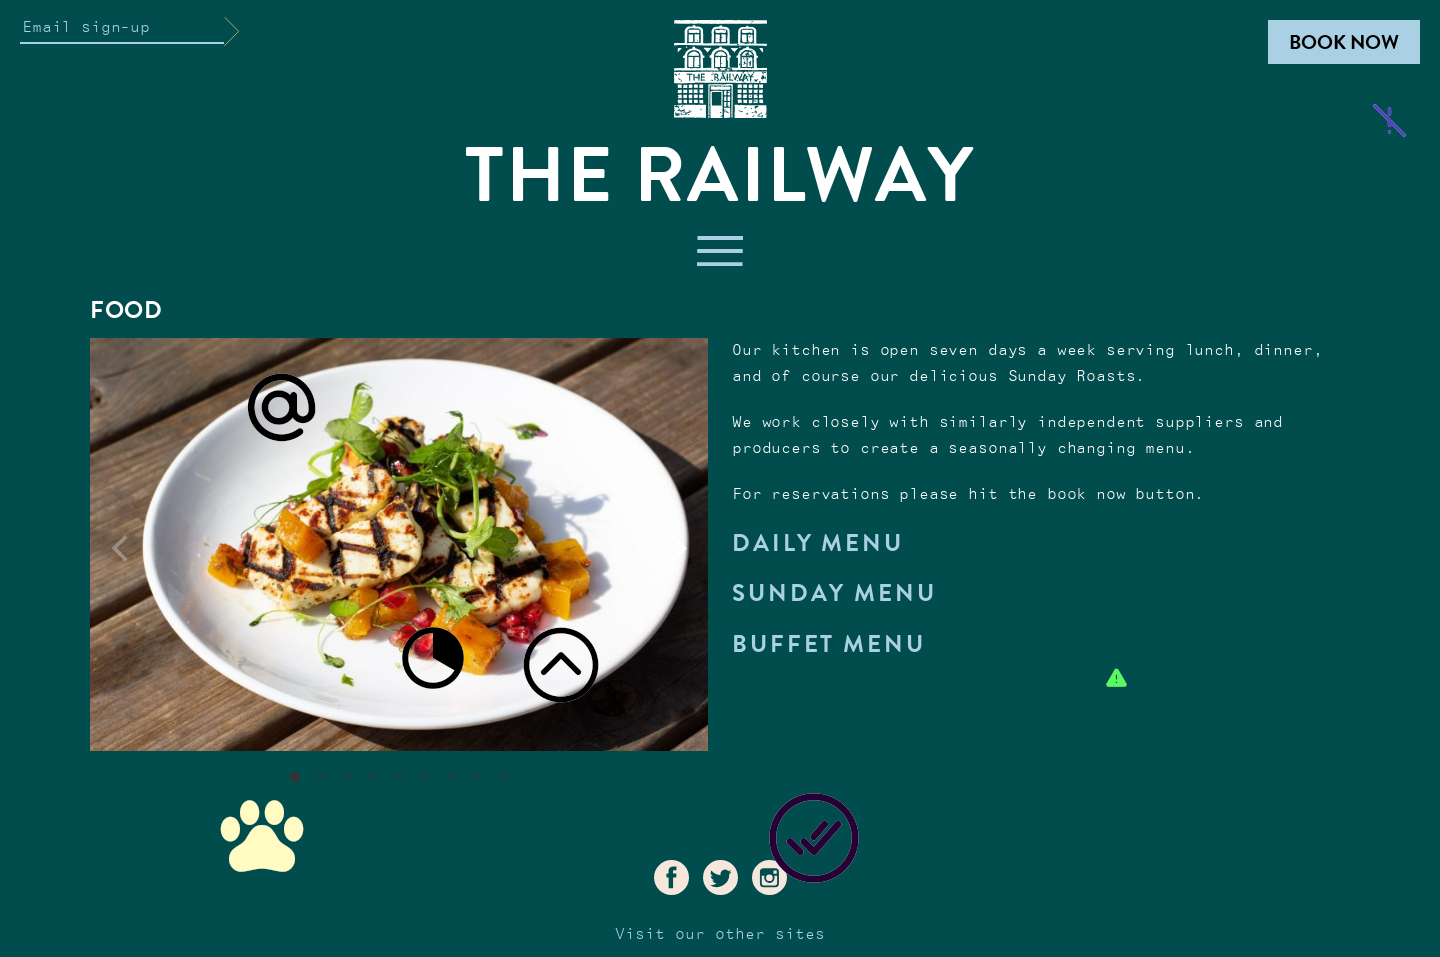 The height and width of the screenshot is (957, 1440). Describe the element at coordinates (814, 838) in the screenshot. I see `task or item marked as complete` at that location.